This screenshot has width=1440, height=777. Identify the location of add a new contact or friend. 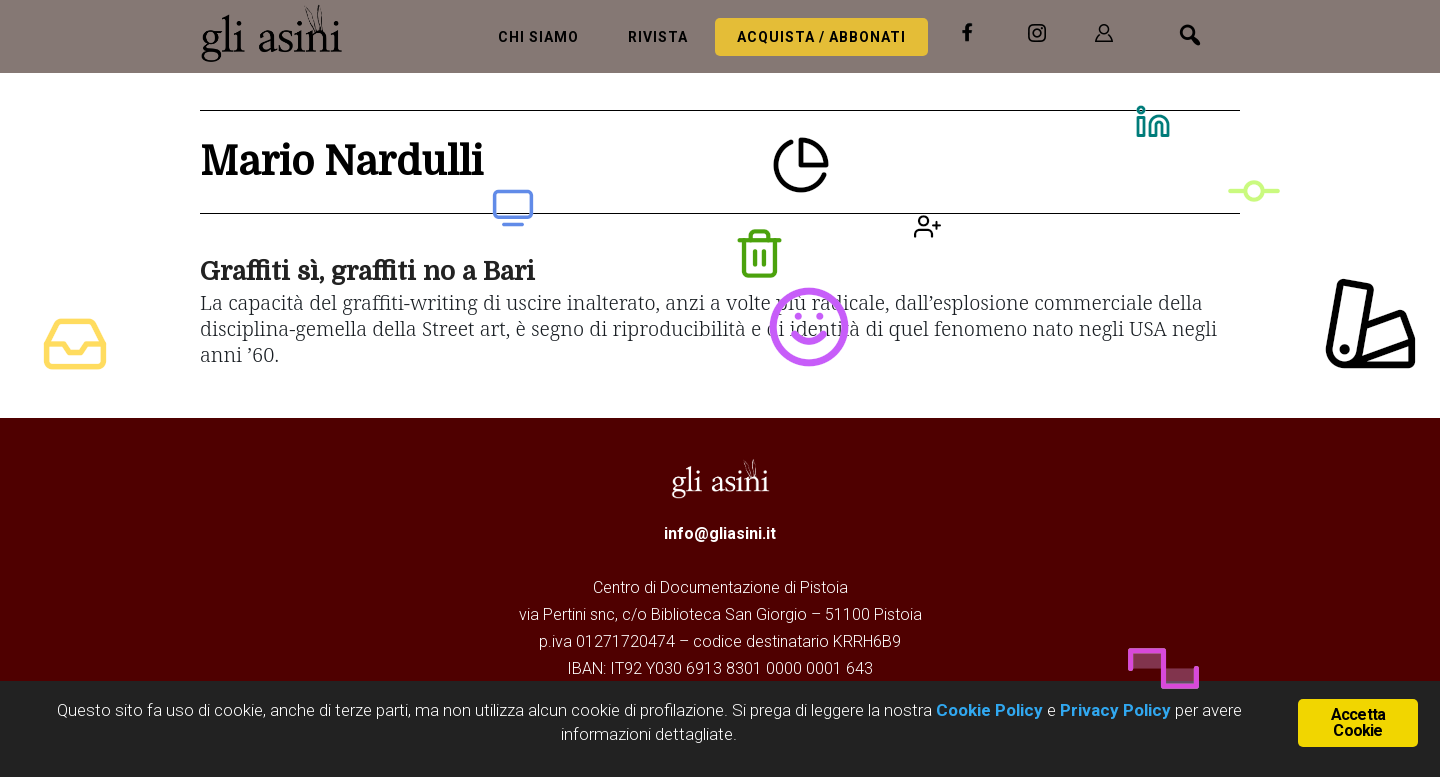
(927, 226).